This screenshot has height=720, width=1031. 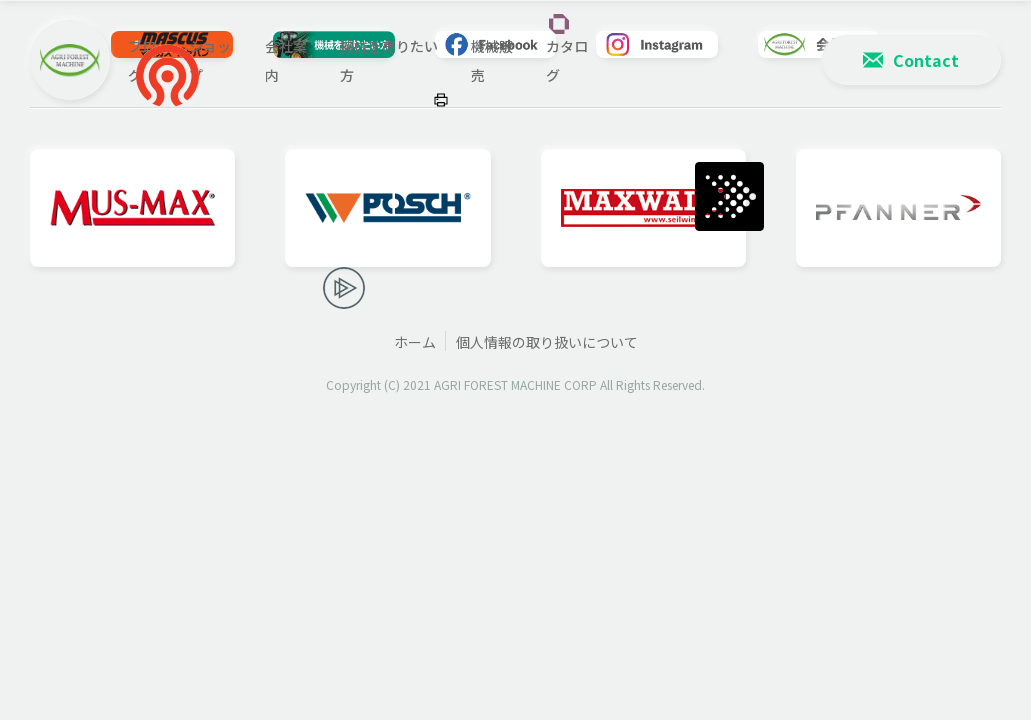 What do you see at coordinates (729, 196) in the screenshot?
I see `presto database logo` at bounding box center [729, 196].